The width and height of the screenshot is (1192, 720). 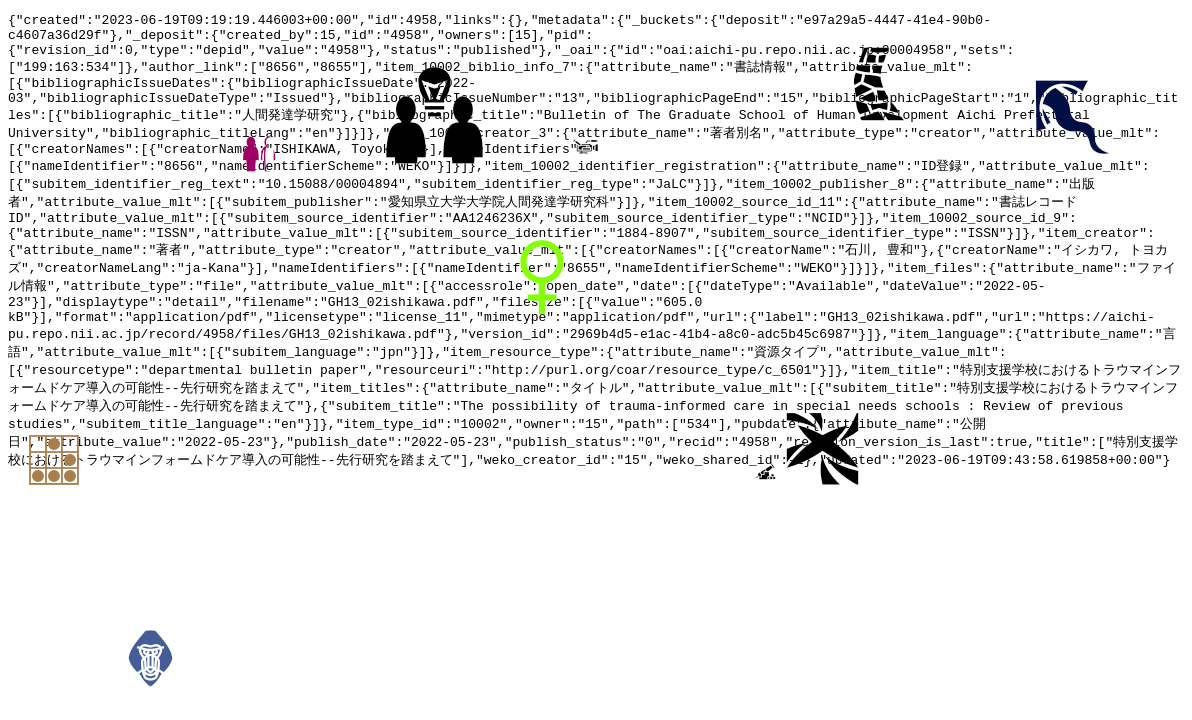 I want to click on indicates a follower or companion is active, so click(x=260, y=154).